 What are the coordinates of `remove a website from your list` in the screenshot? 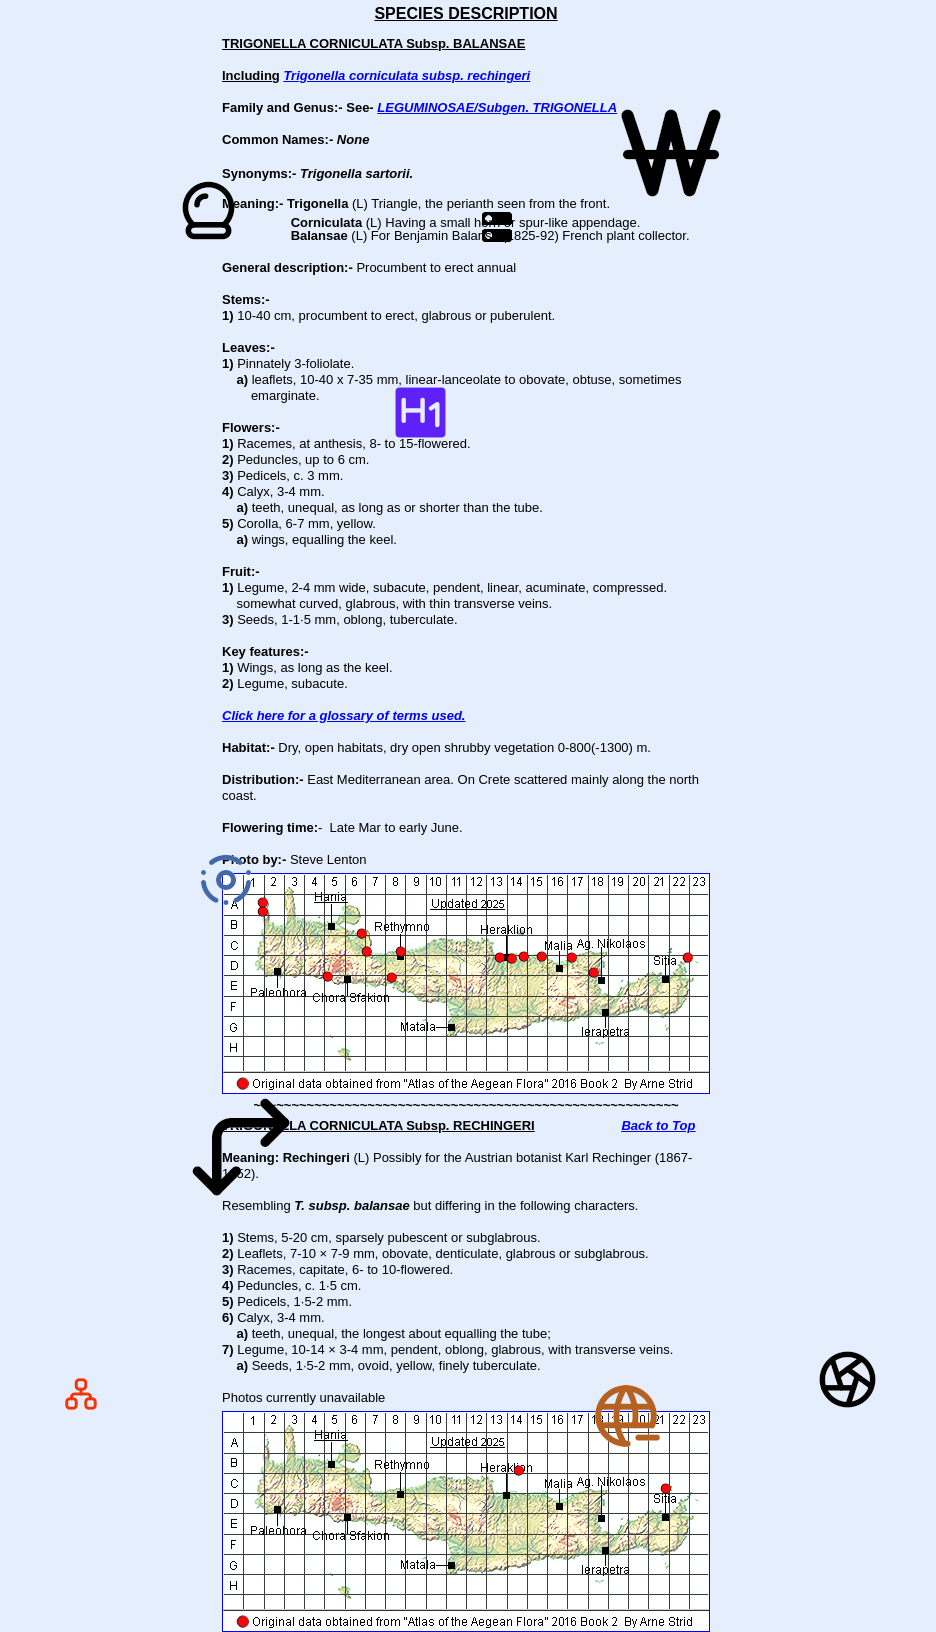 It's located at (626, 1416).